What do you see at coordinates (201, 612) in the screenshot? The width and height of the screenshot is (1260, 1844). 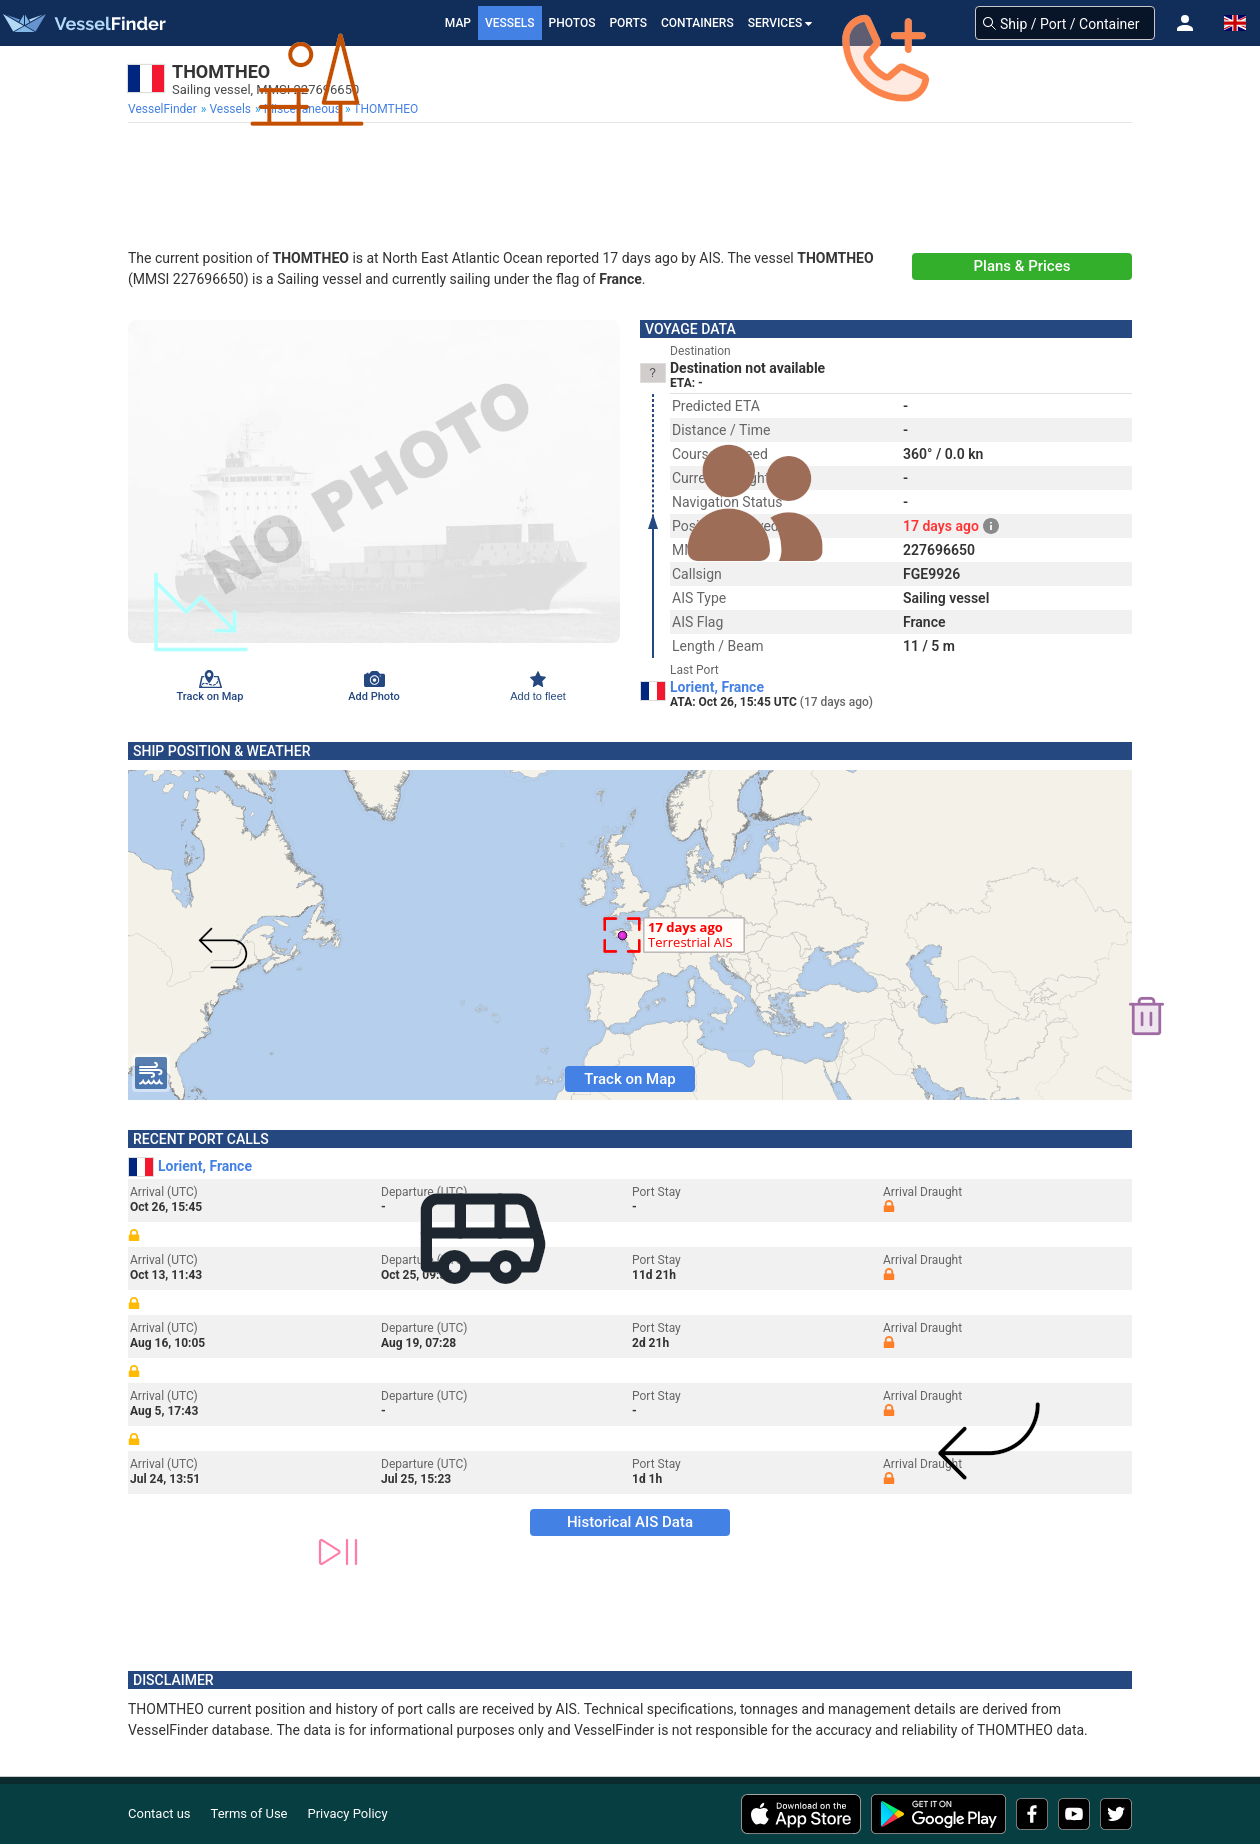 I see `view declining metrics or trends` at bounding box center [201, 612].